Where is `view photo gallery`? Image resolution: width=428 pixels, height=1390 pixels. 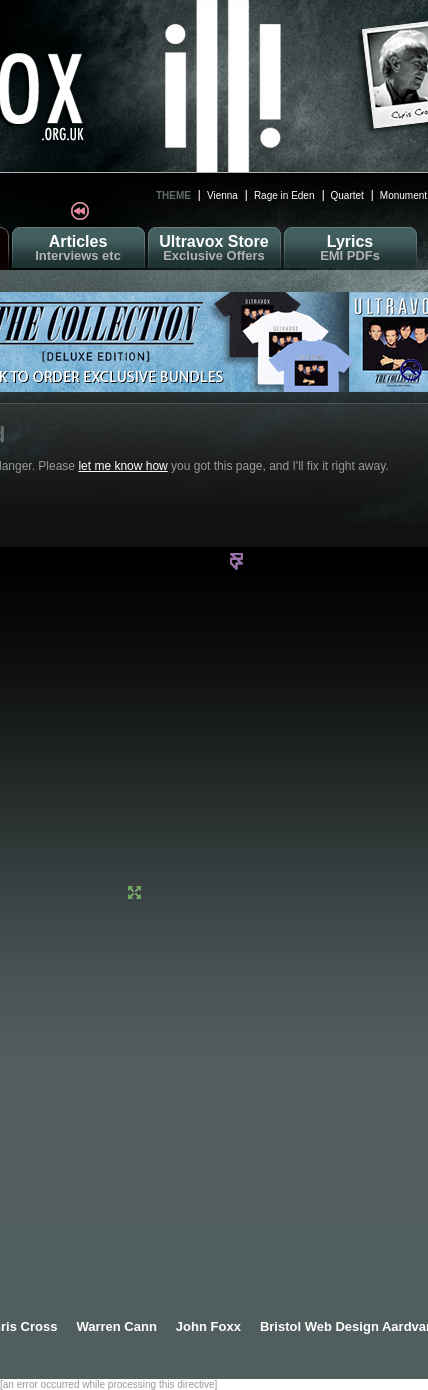
view photo gallery is located at coordinates (411, 370).